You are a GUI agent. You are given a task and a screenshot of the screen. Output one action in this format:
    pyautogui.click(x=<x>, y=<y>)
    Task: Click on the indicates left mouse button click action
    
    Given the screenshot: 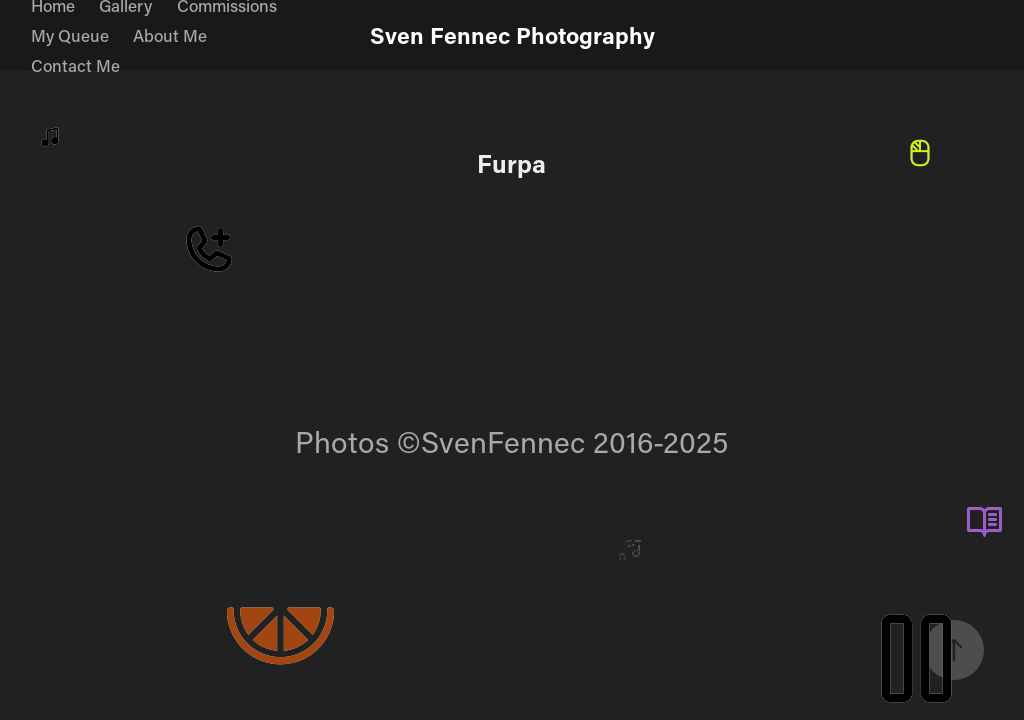 What is the action you would take?
    pyautogui.click(x=920, y=153)
    